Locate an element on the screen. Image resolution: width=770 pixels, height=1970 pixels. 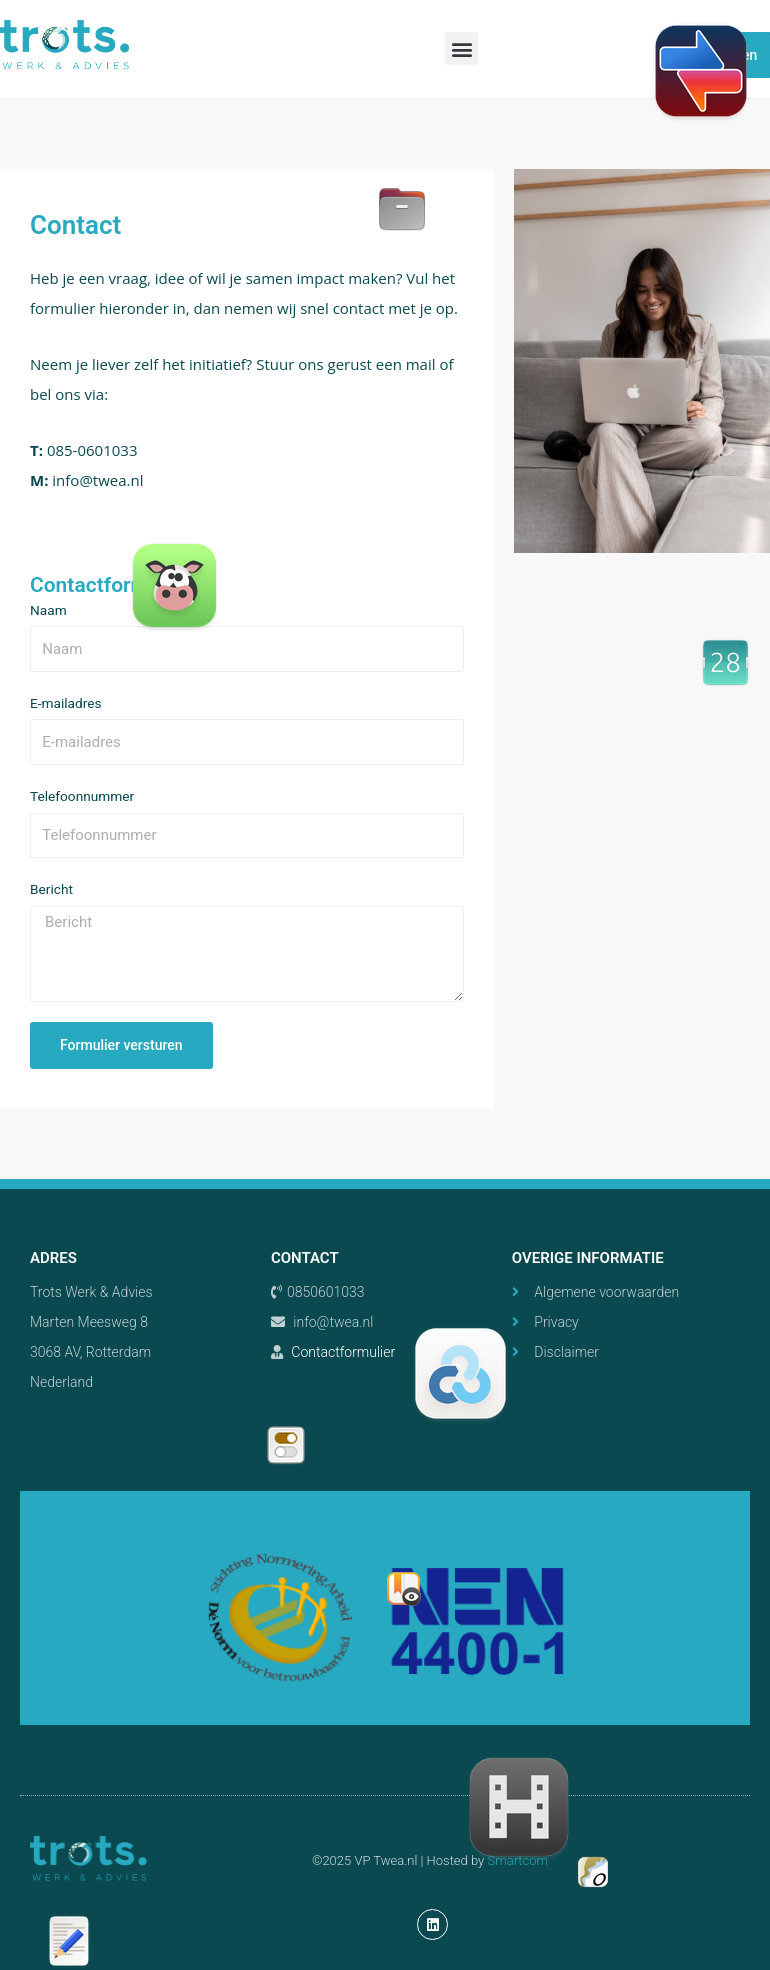
open the calendar app is located at coordinates (725, 662).